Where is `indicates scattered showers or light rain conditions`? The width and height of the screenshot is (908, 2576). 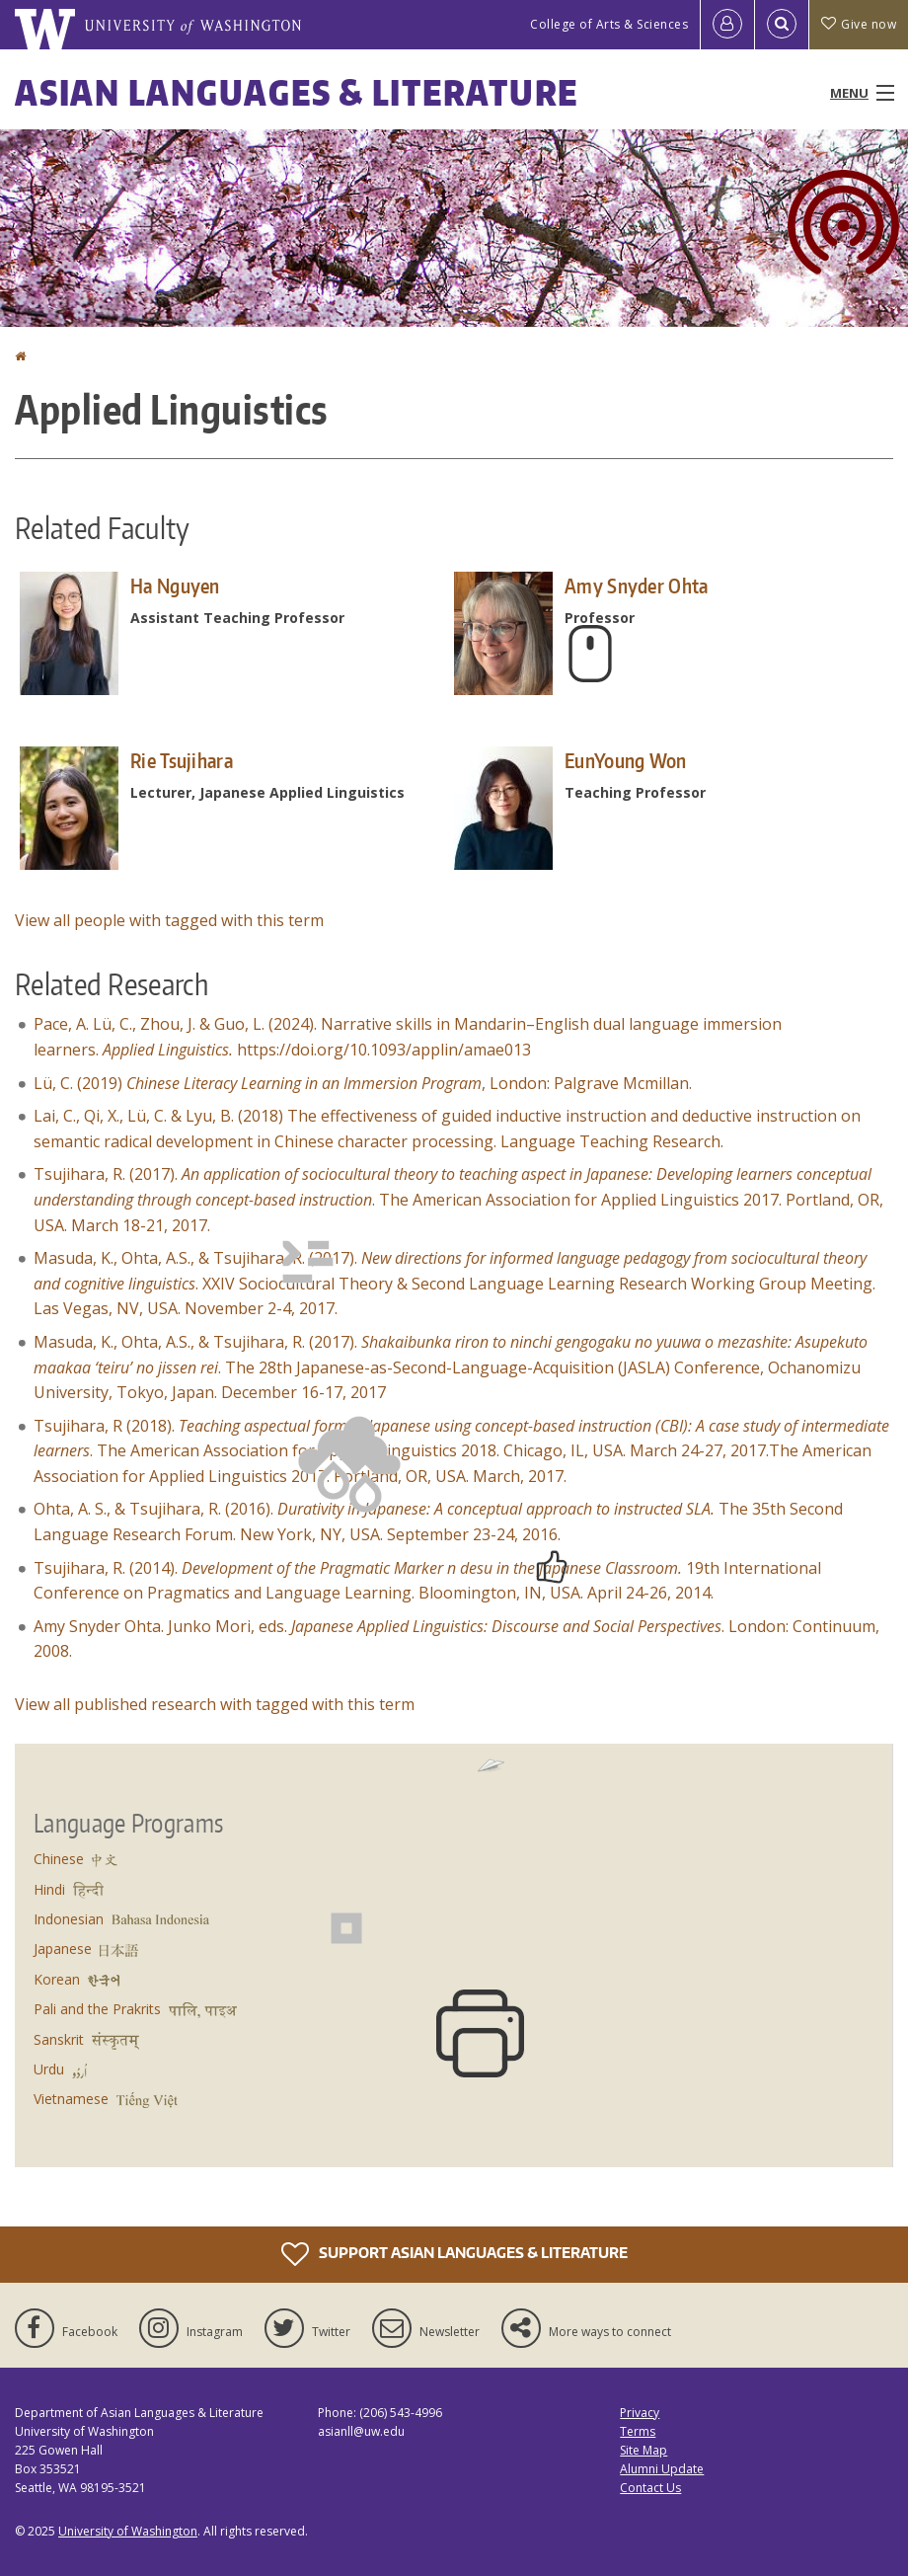
indicates scattered showers or light rain conditions is located at coordinates (349, 1461).